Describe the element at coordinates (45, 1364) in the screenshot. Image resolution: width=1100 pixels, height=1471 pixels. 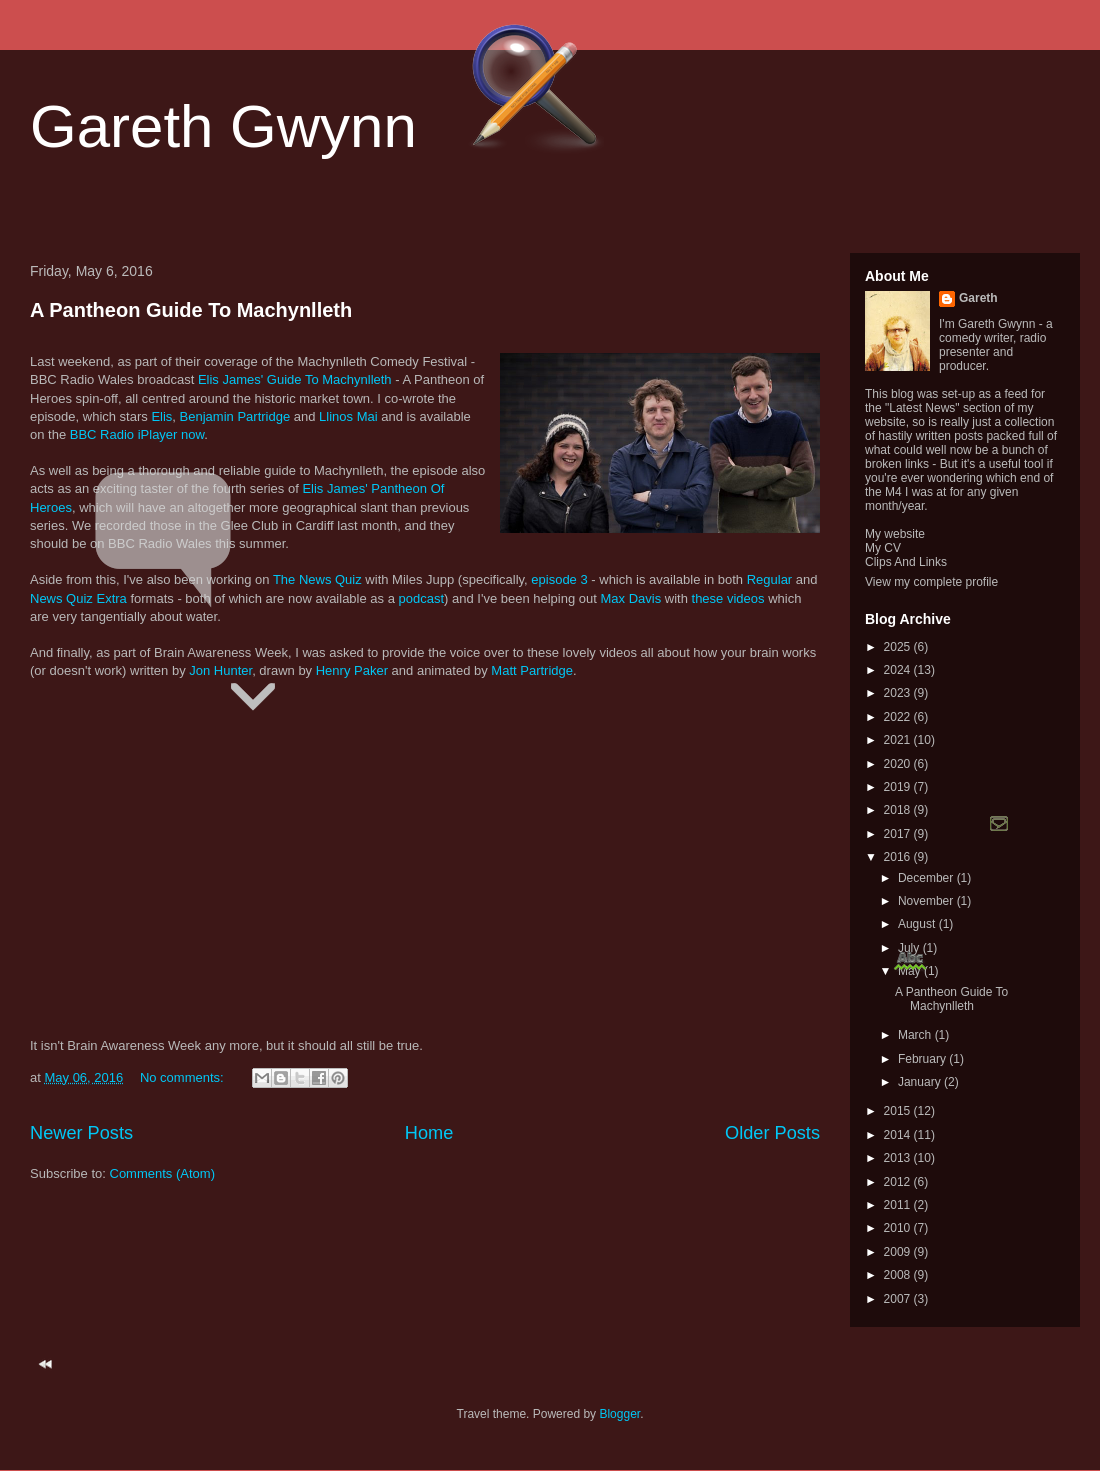
I see `rewind or seek backward in media playback` at that location.